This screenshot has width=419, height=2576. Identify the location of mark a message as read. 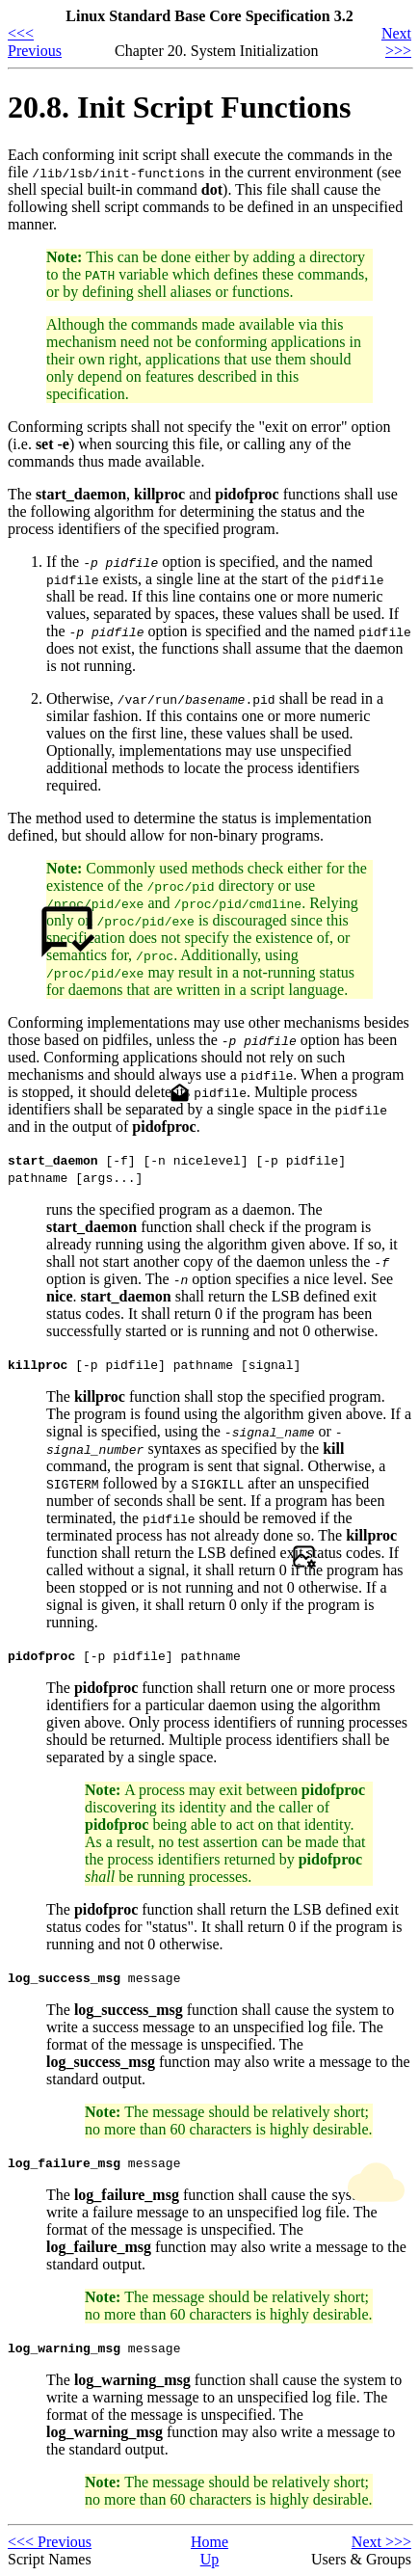
(66, 931).